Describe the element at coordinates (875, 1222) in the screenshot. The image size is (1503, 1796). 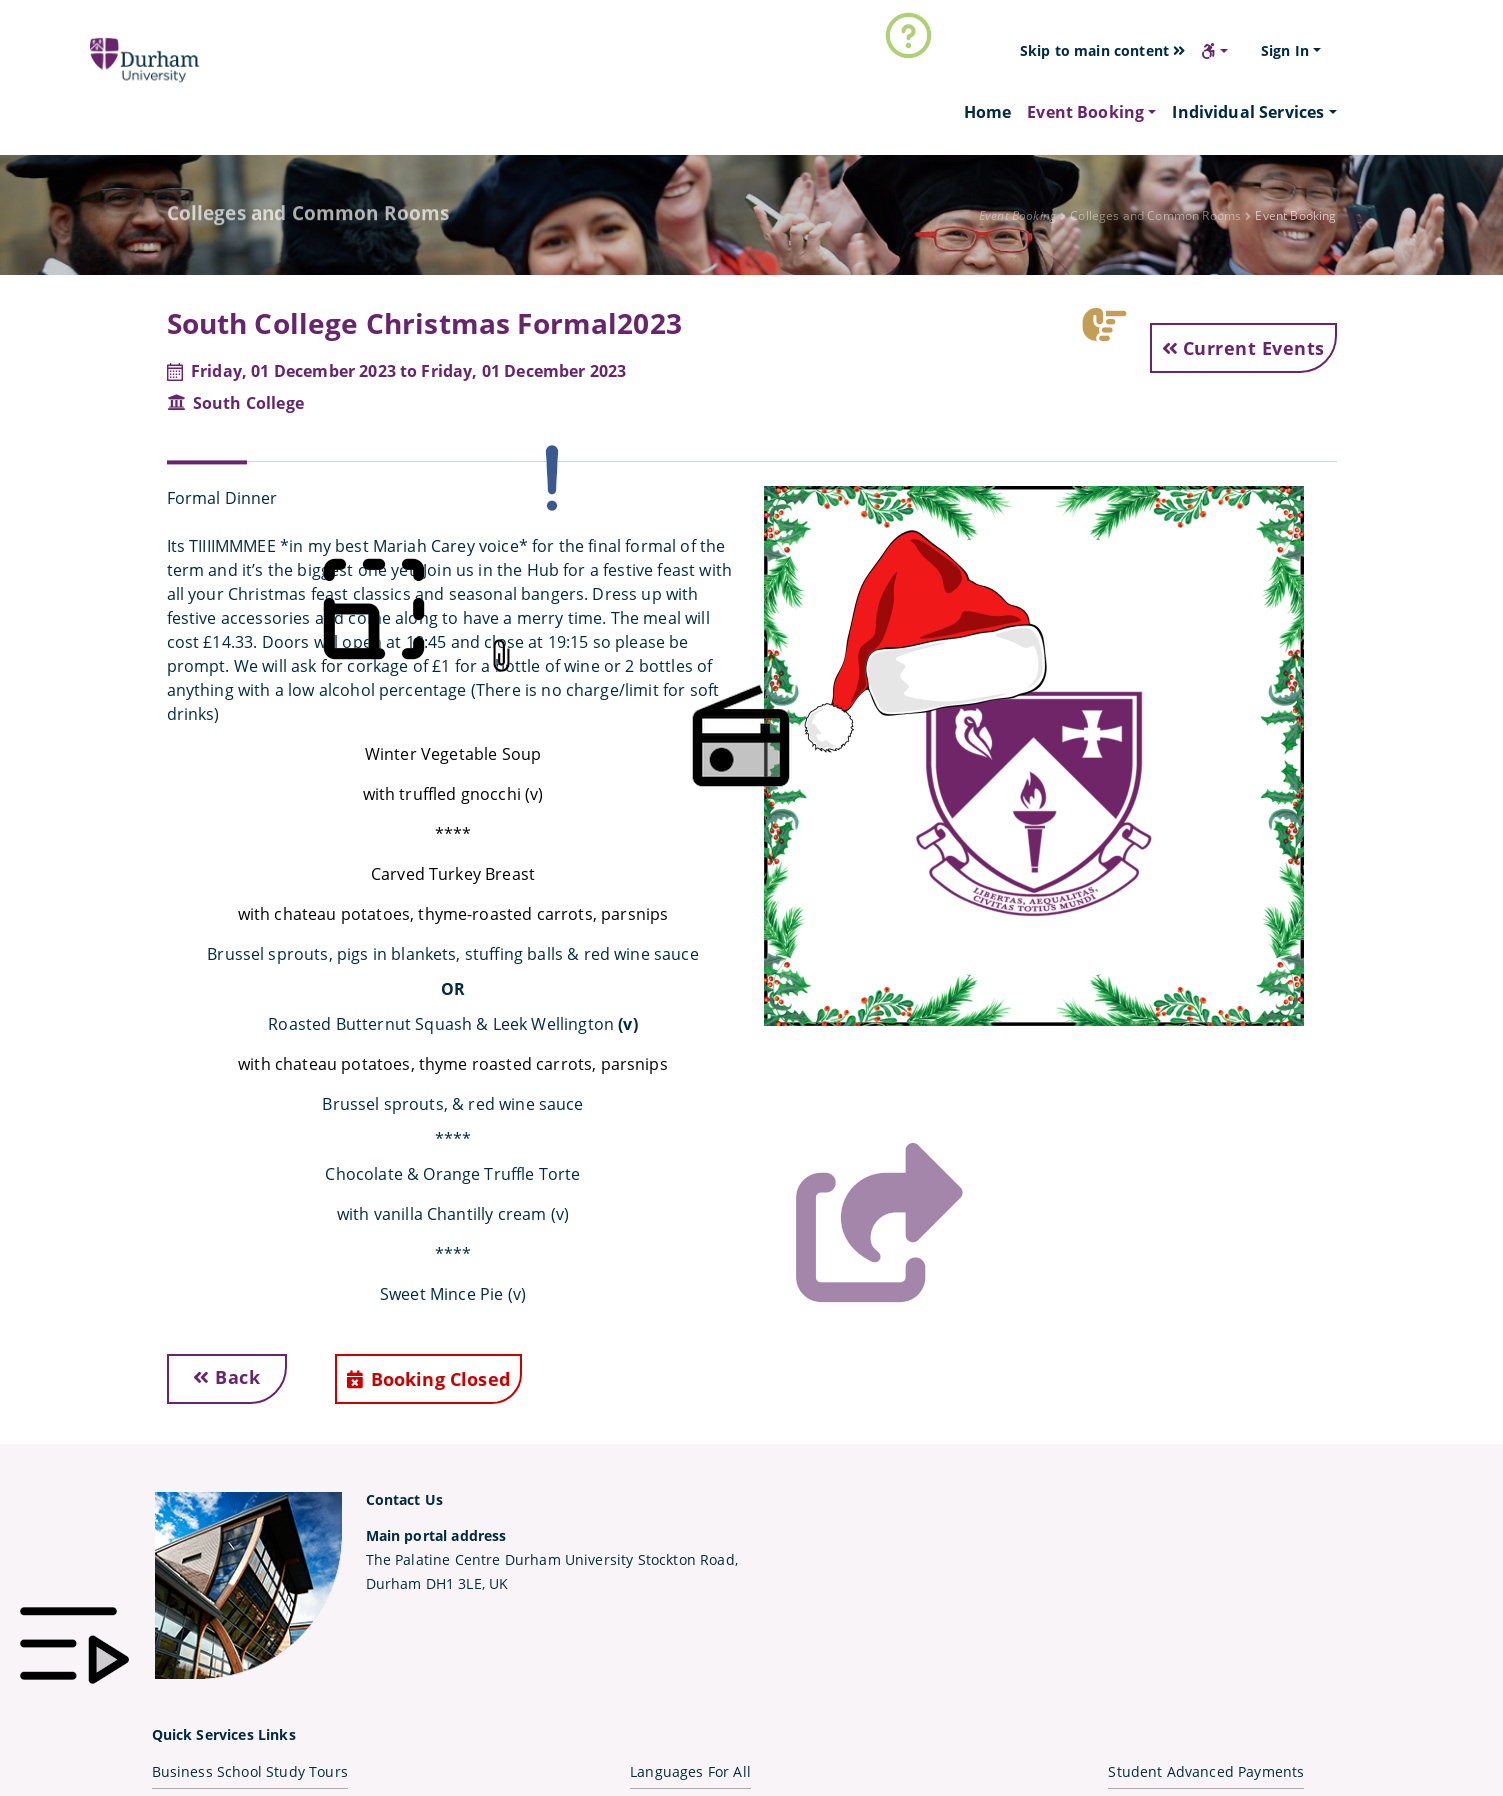
I see `share content to another app or platform` at that location.